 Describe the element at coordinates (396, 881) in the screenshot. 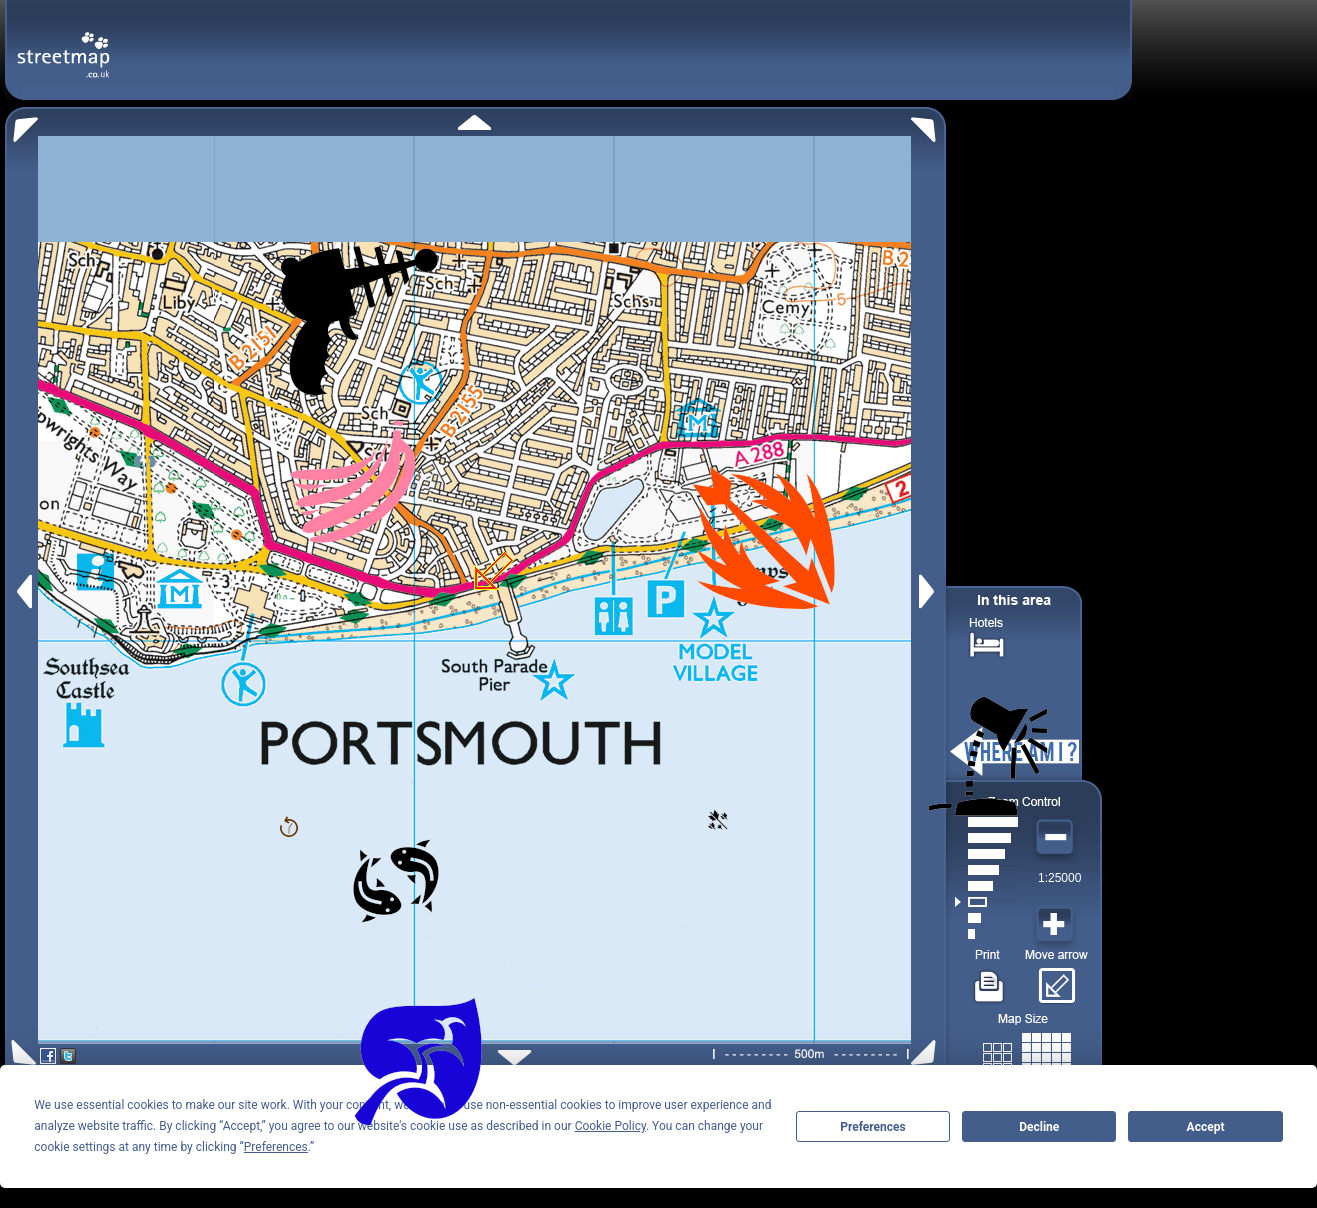

I see `indicates a cycling or refresh process in a fishing game` at that location.